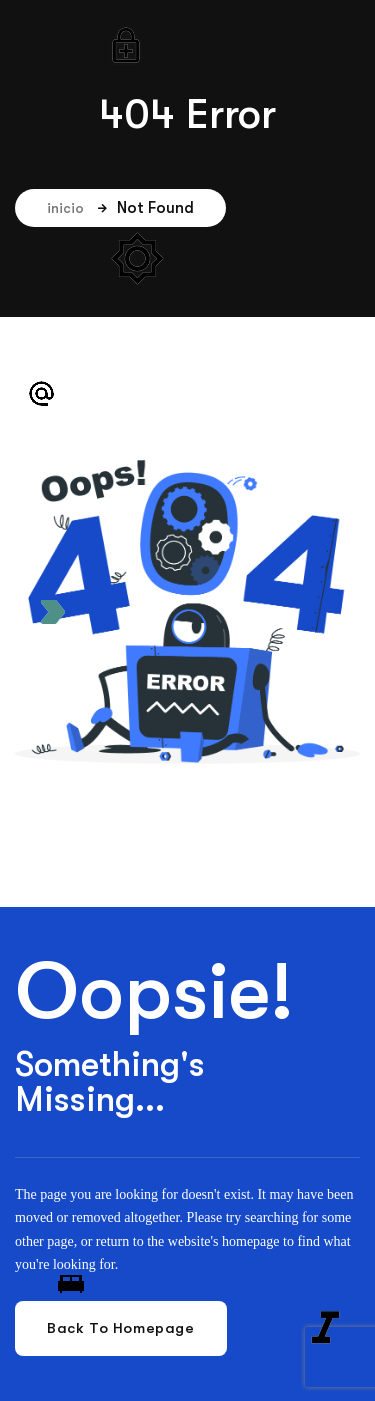  Describe the element at coordinates (126, 46) in the screenshot. I see `enable enhanced encryption for added security` at that location.